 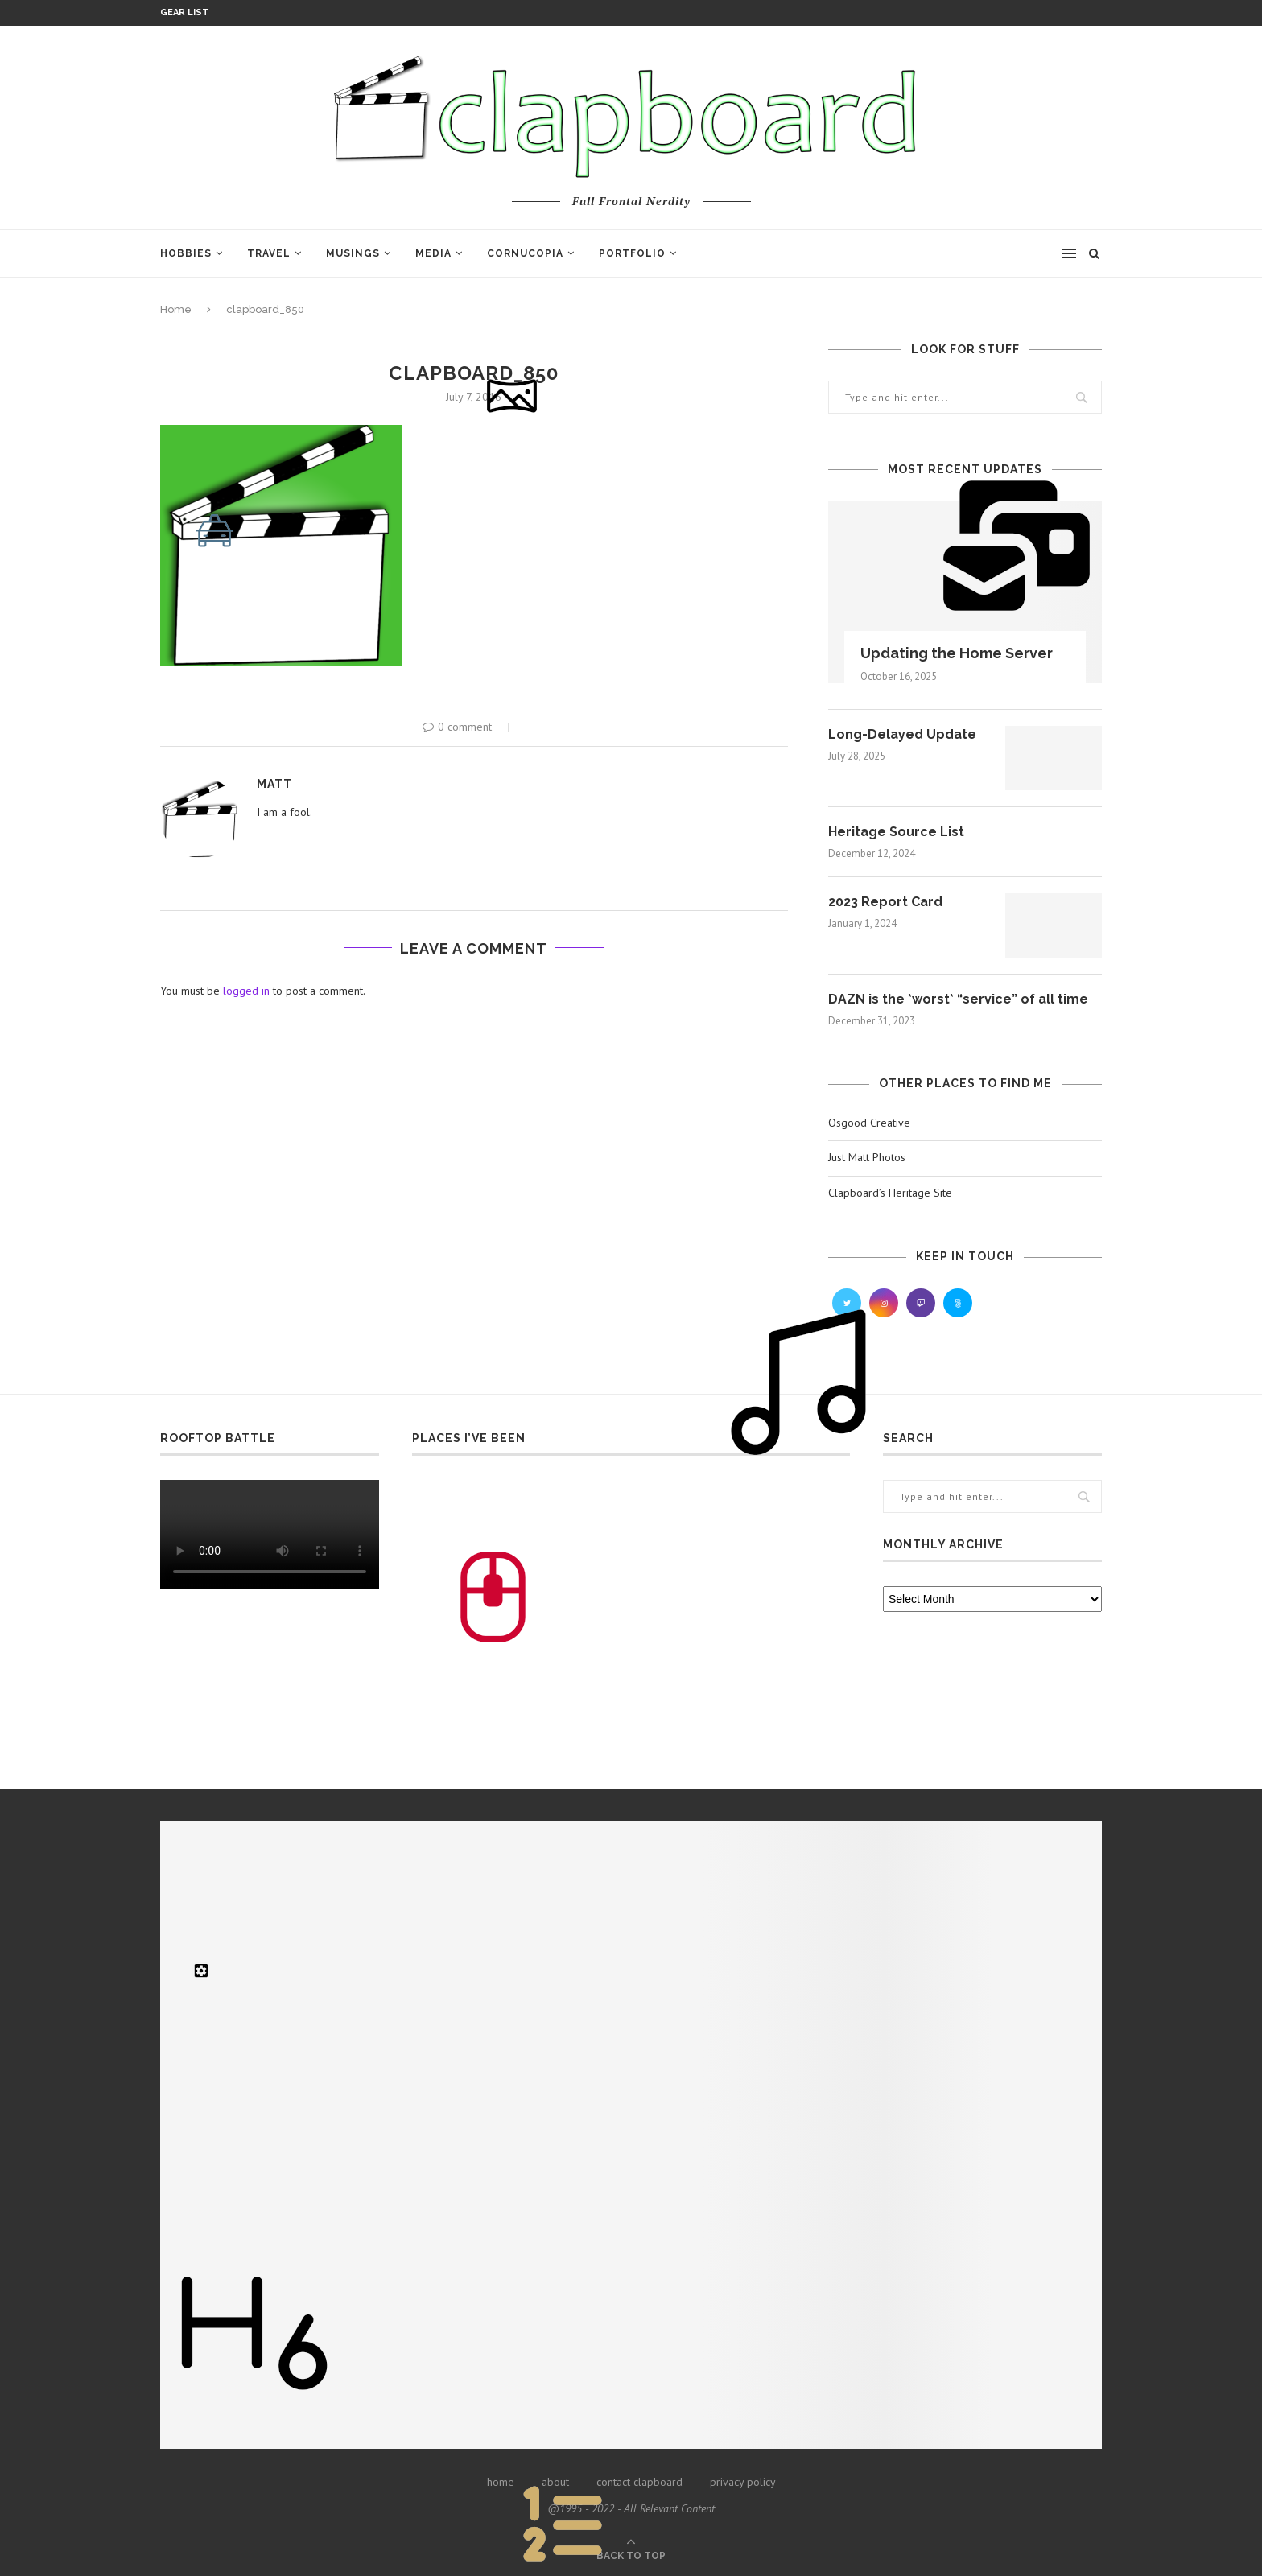 What do you see at coordinates (512, 396) in the screenshot?
I see `view panorama photos` at bounding box center [512, 396].